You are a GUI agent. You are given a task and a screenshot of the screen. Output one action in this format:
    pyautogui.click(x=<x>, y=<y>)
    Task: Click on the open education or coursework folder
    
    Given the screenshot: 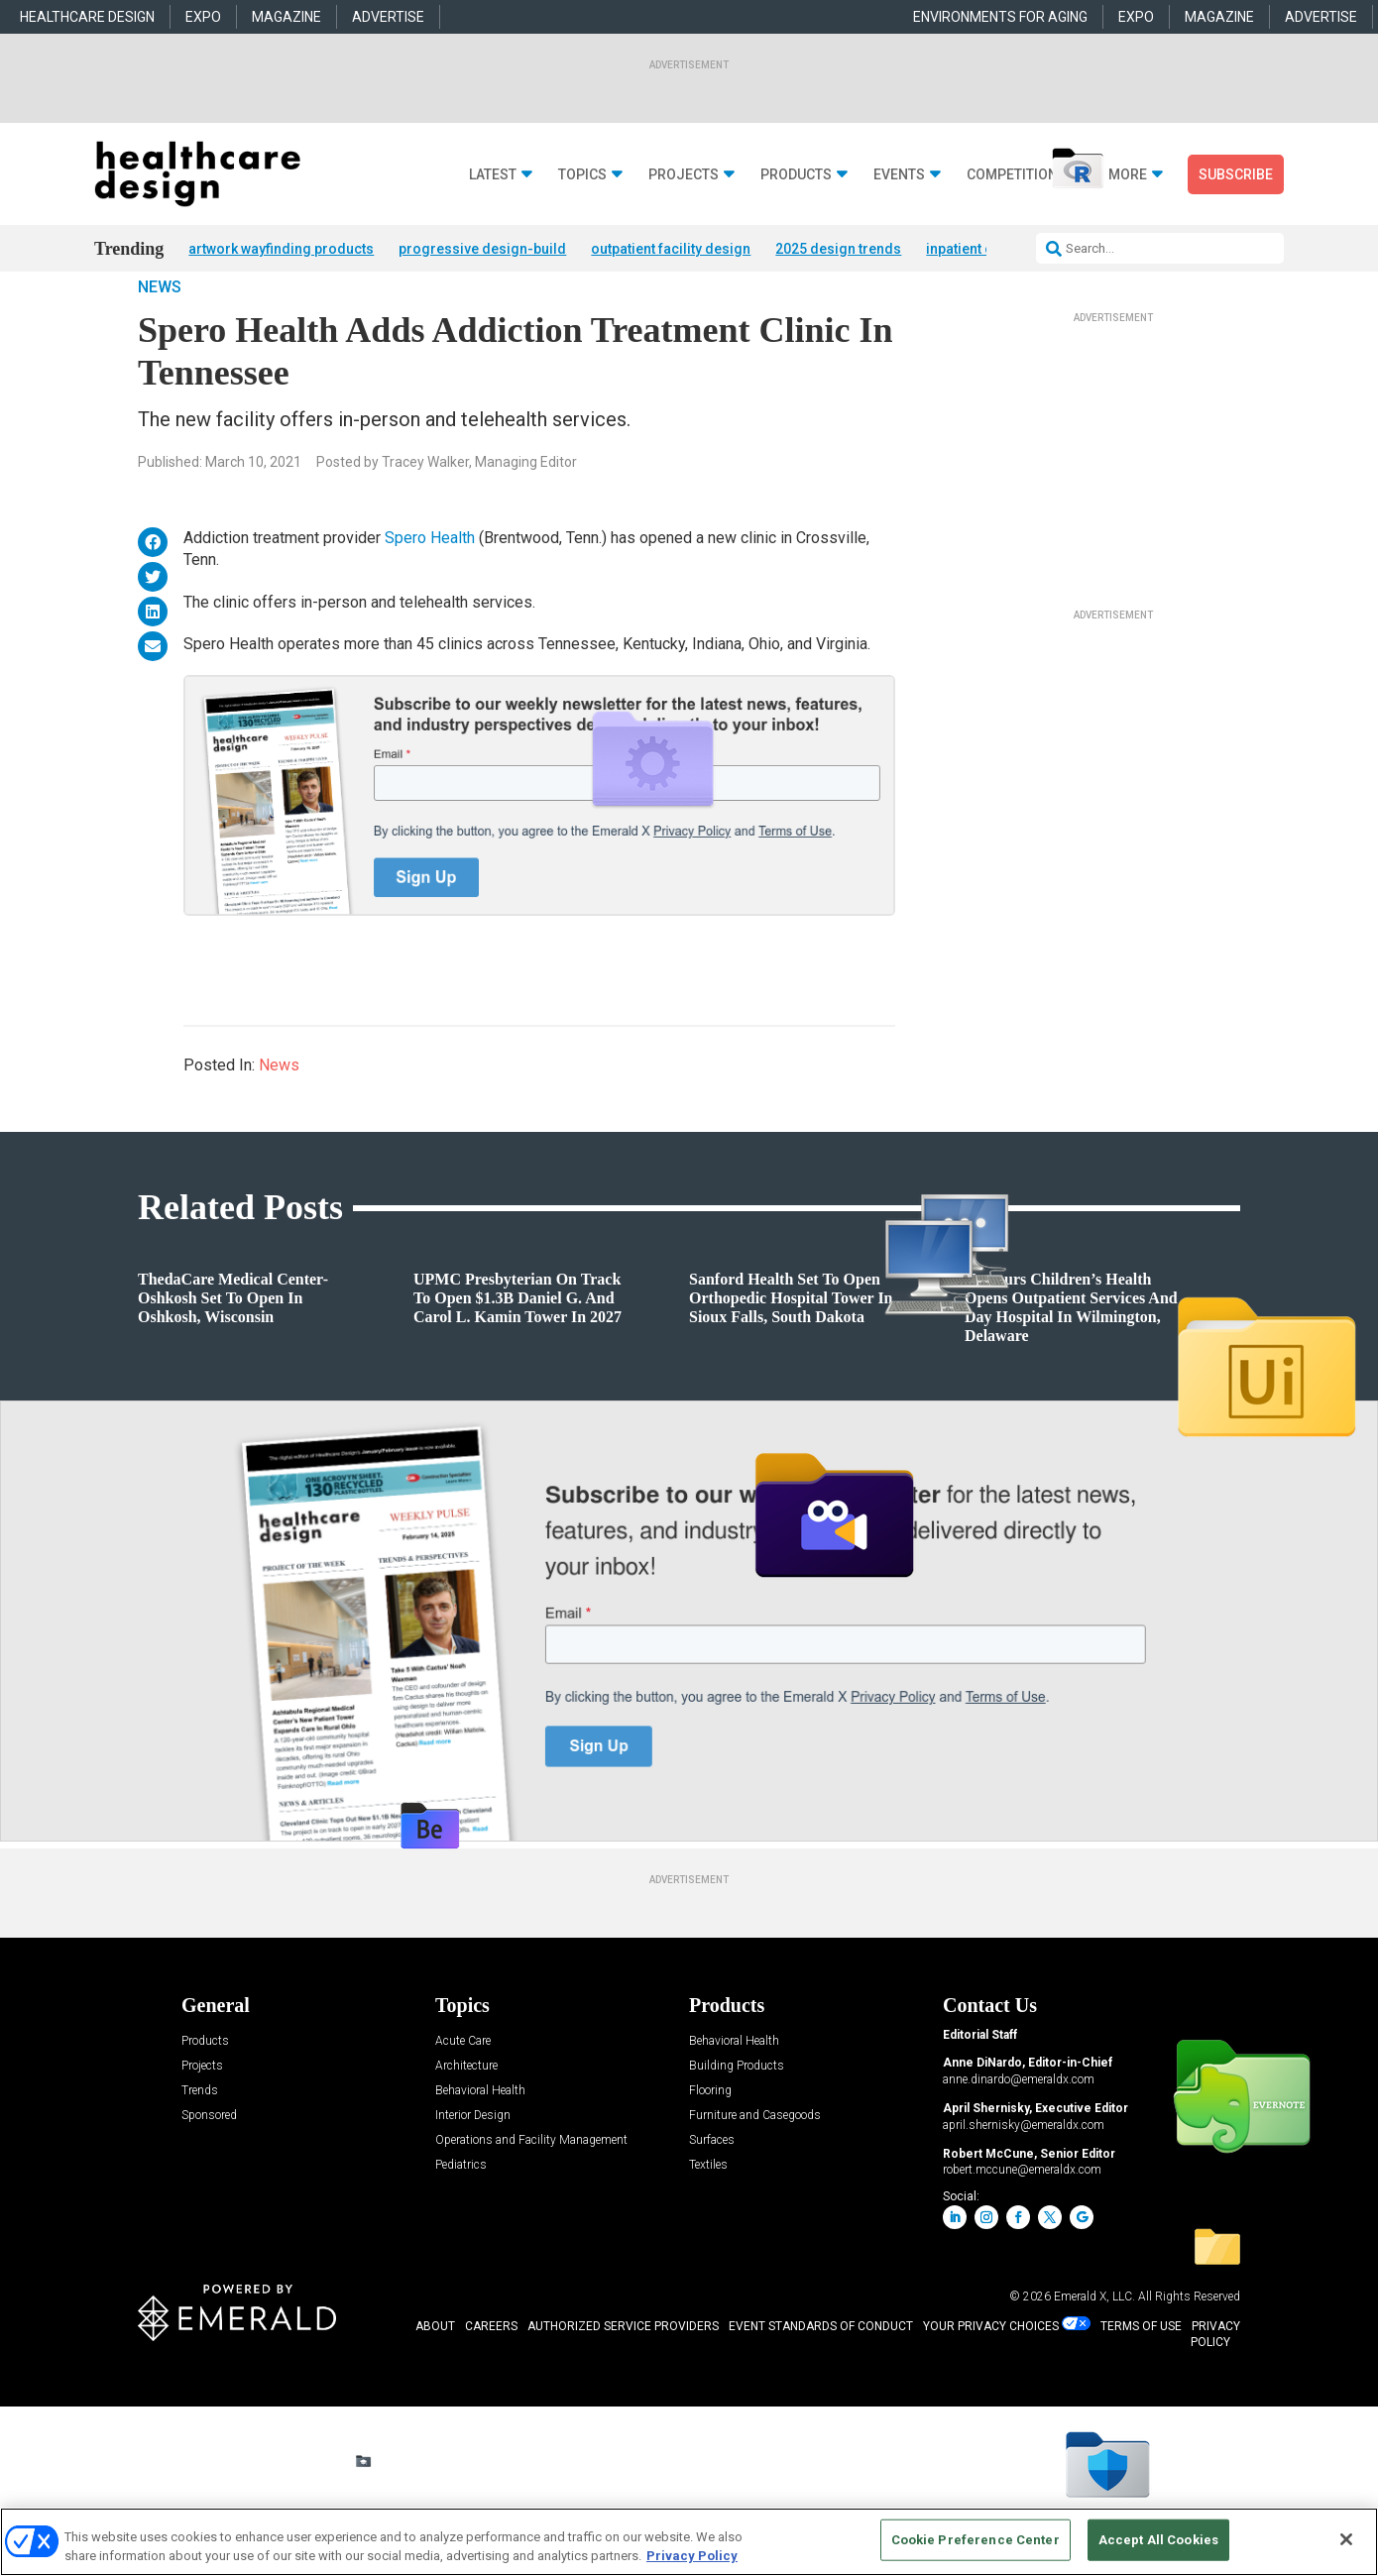 What is the action you would take?
    pyautogui.click(x=363, y=2461)
    